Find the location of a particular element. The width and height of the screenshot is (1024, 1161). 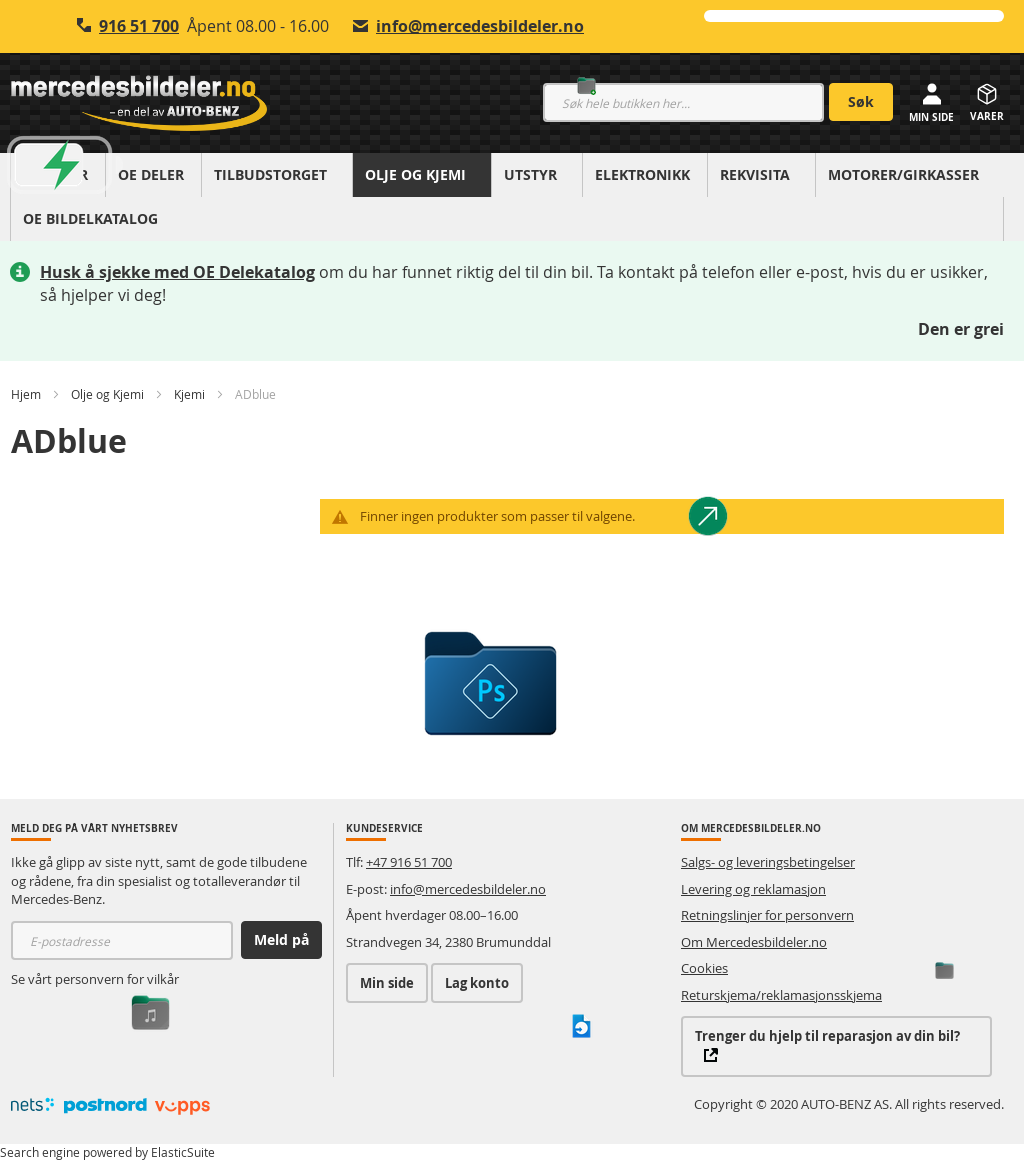

open folder containing Adobe Photoshop Express files is located at coordinates (490, 687).